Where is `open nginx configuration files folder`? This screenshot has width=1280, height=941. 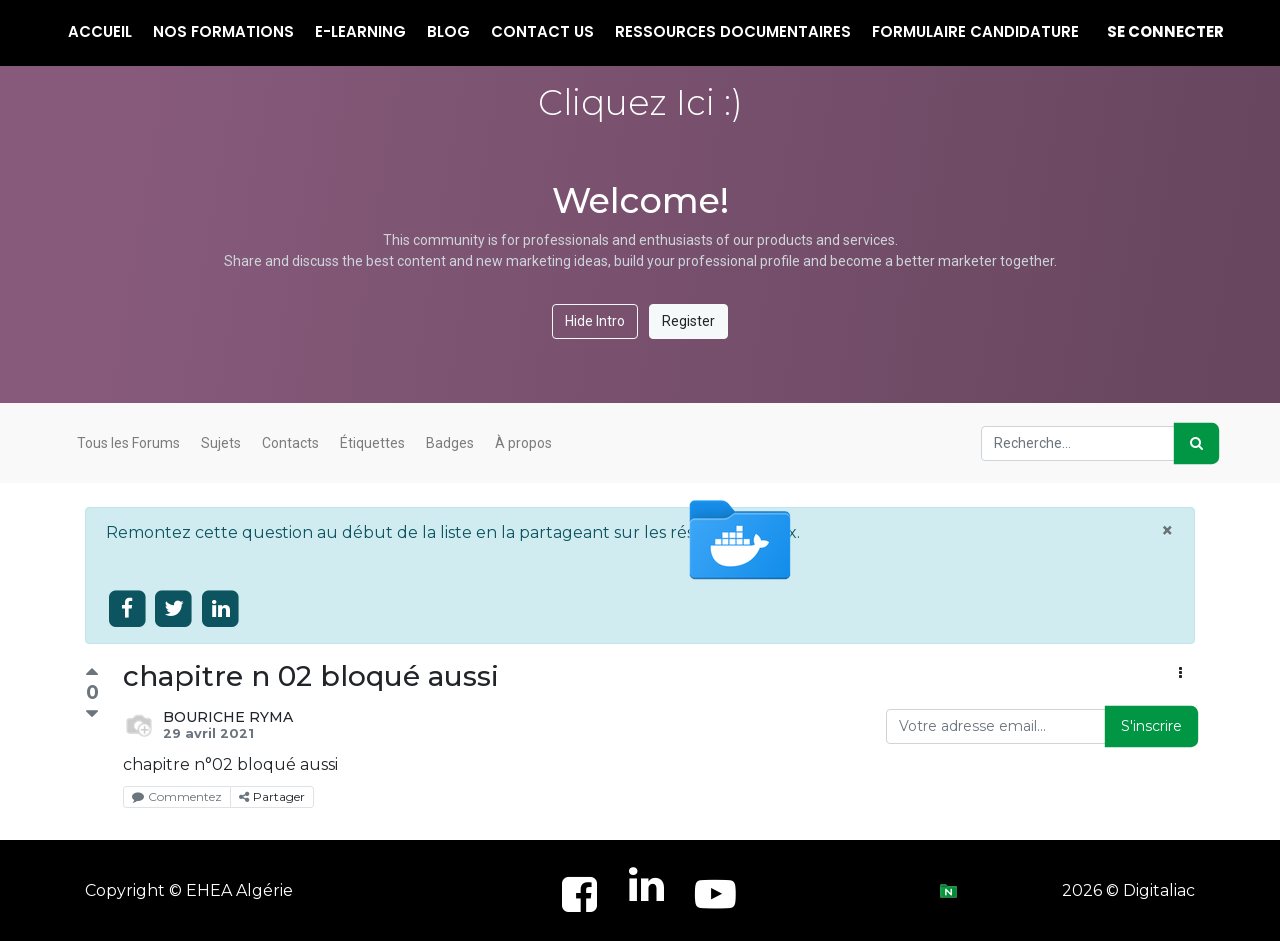 open nginx configuration files folder is located at coordinates (948, 891).